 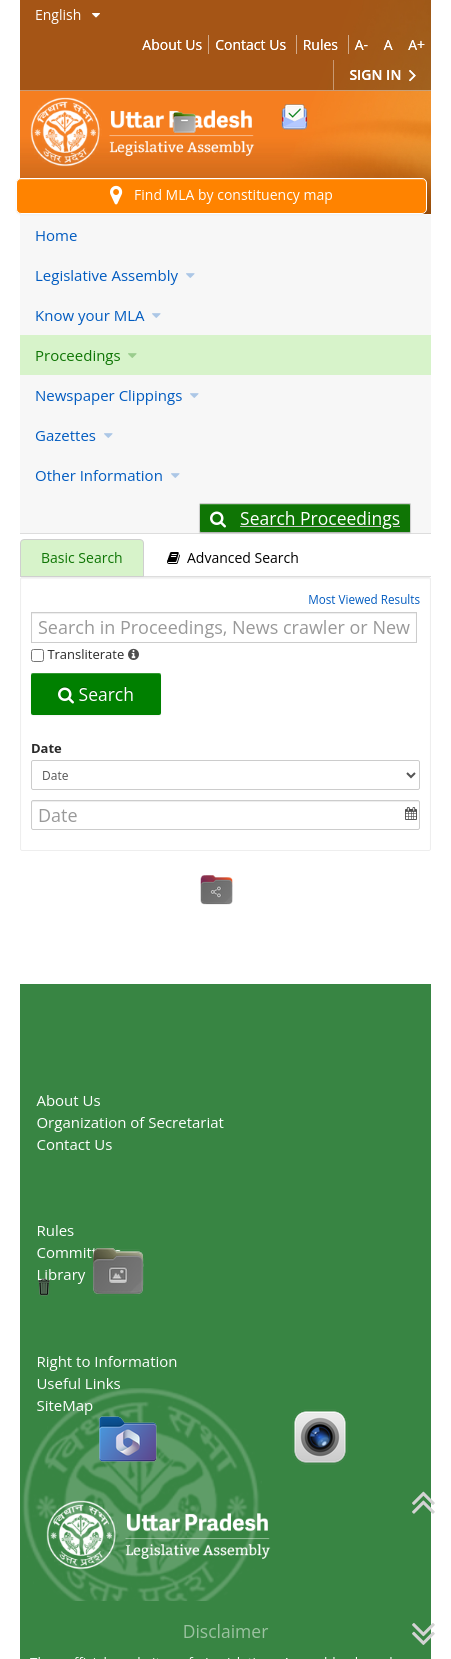 I want to click on mark email as not junk or spam, so click(x=294, y=117).